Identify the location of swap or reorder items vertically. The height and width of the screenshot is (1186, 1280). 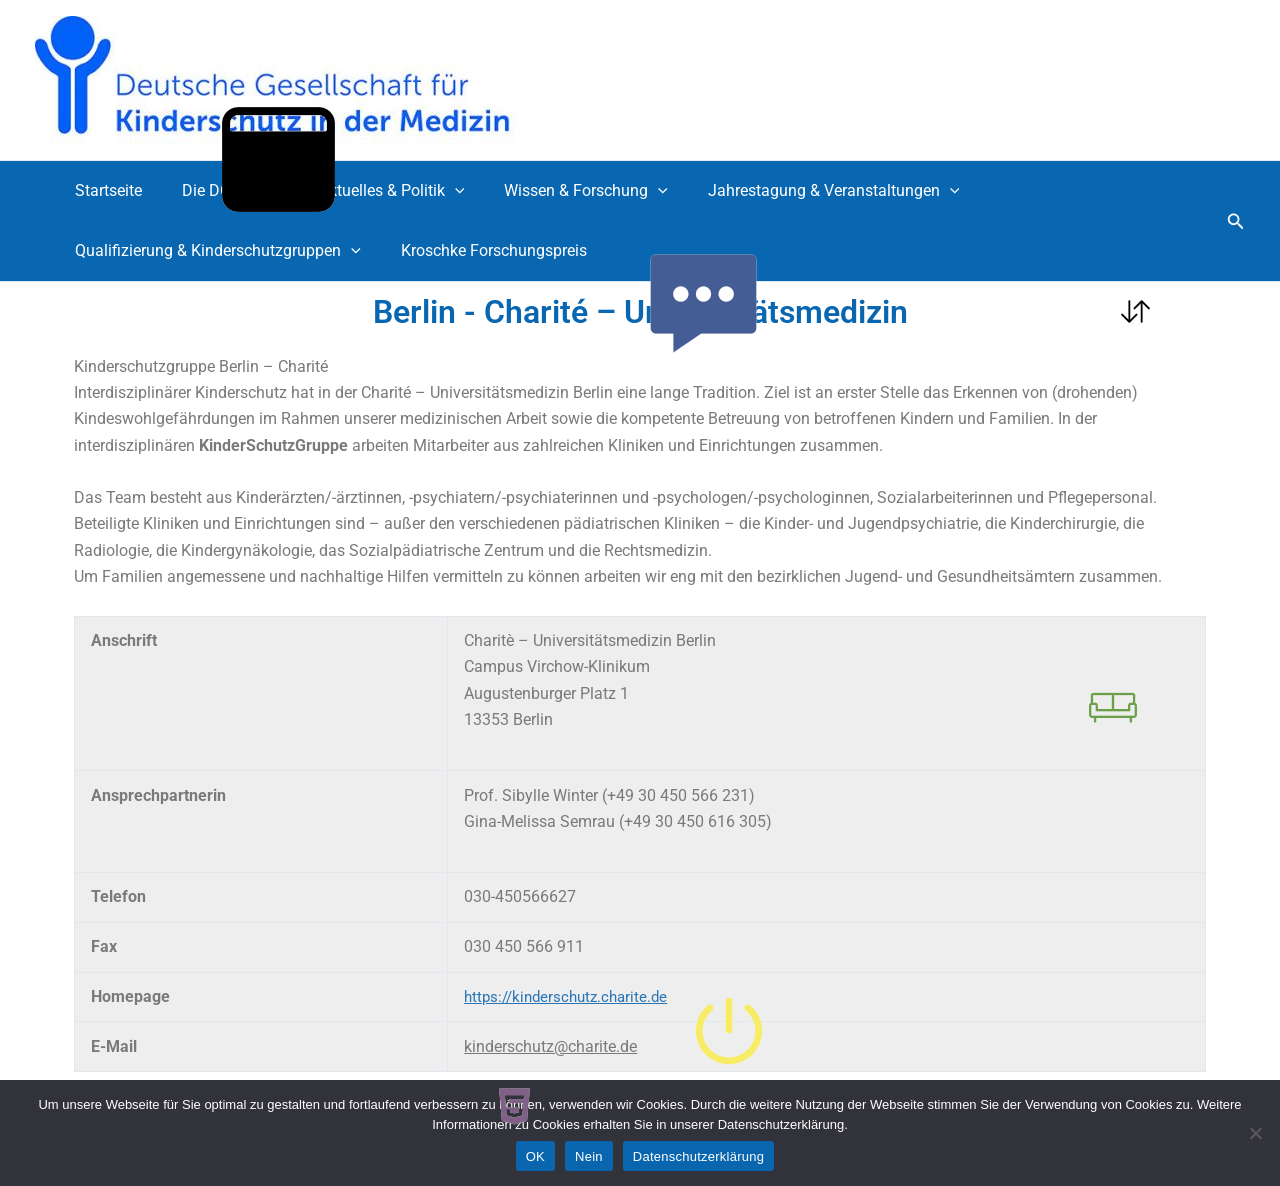
(1135, 311).